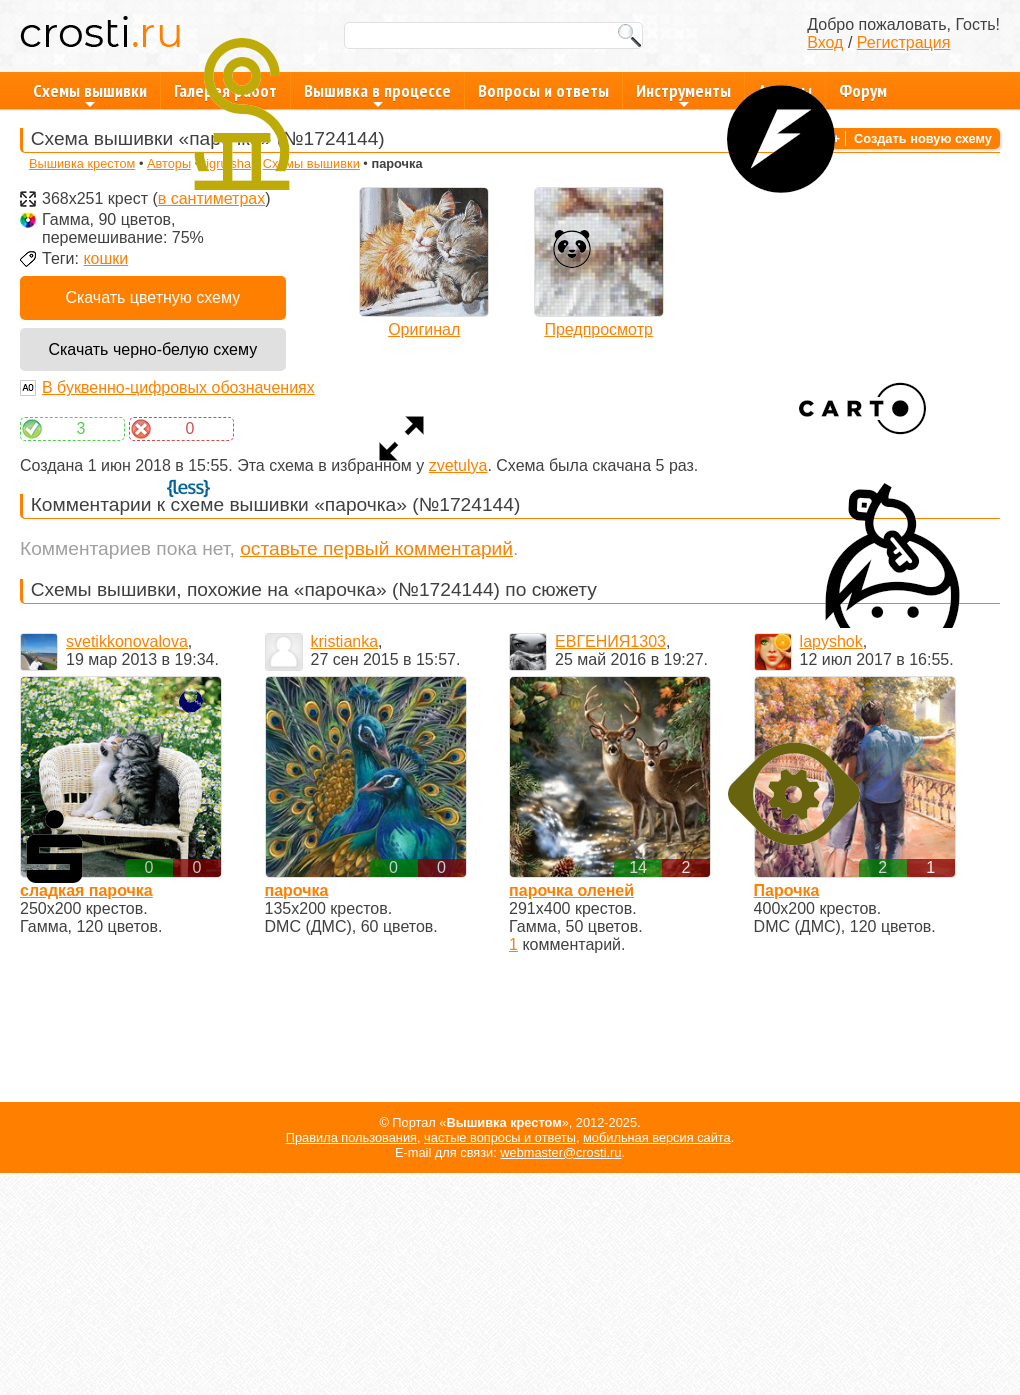 Image resolution: width=1020 pixels, height=1395 pixels. I want to click on FastAPI framework branding or integration, so click(781, 139).